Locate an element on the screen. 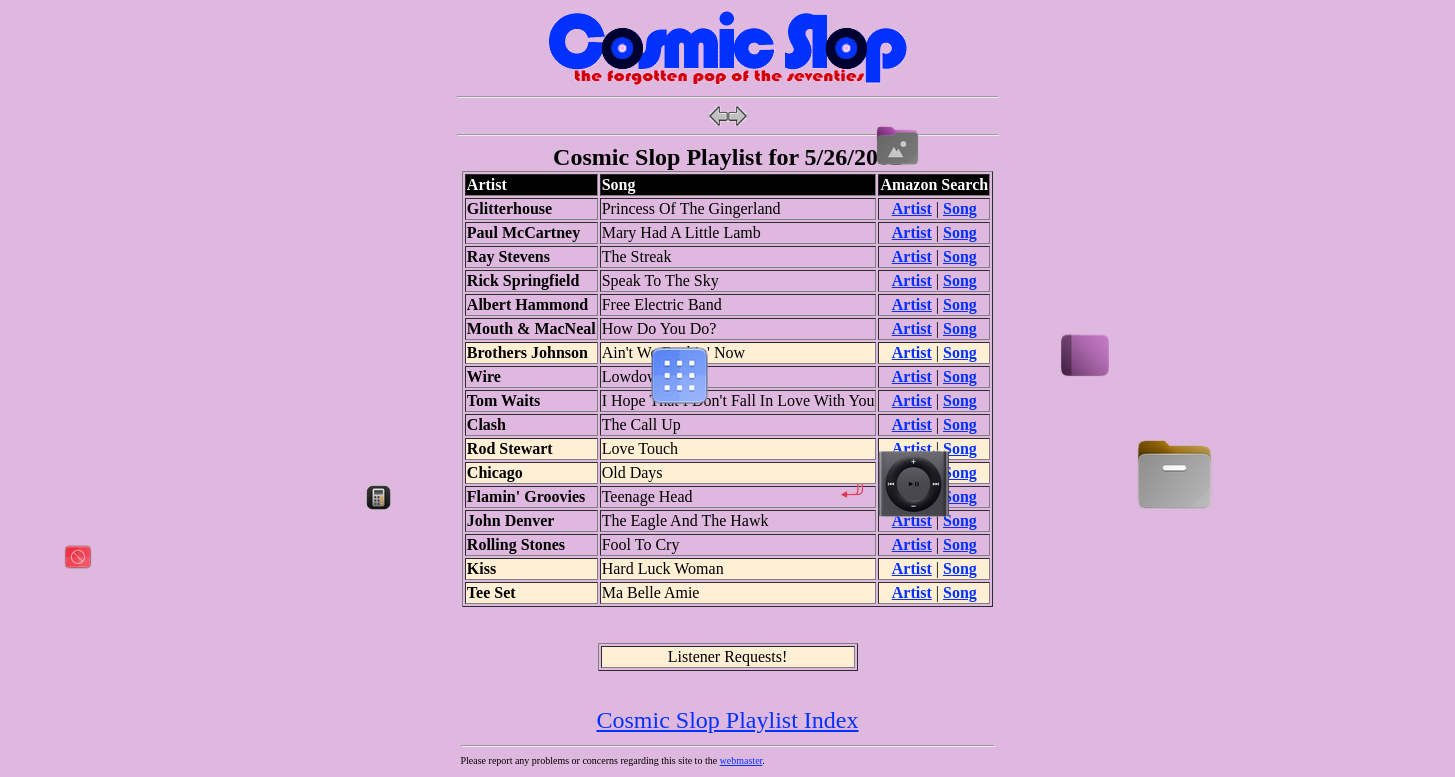 This screenshot has height=777, width=1455. open your pictures folder is located at coordinates (897, 145).